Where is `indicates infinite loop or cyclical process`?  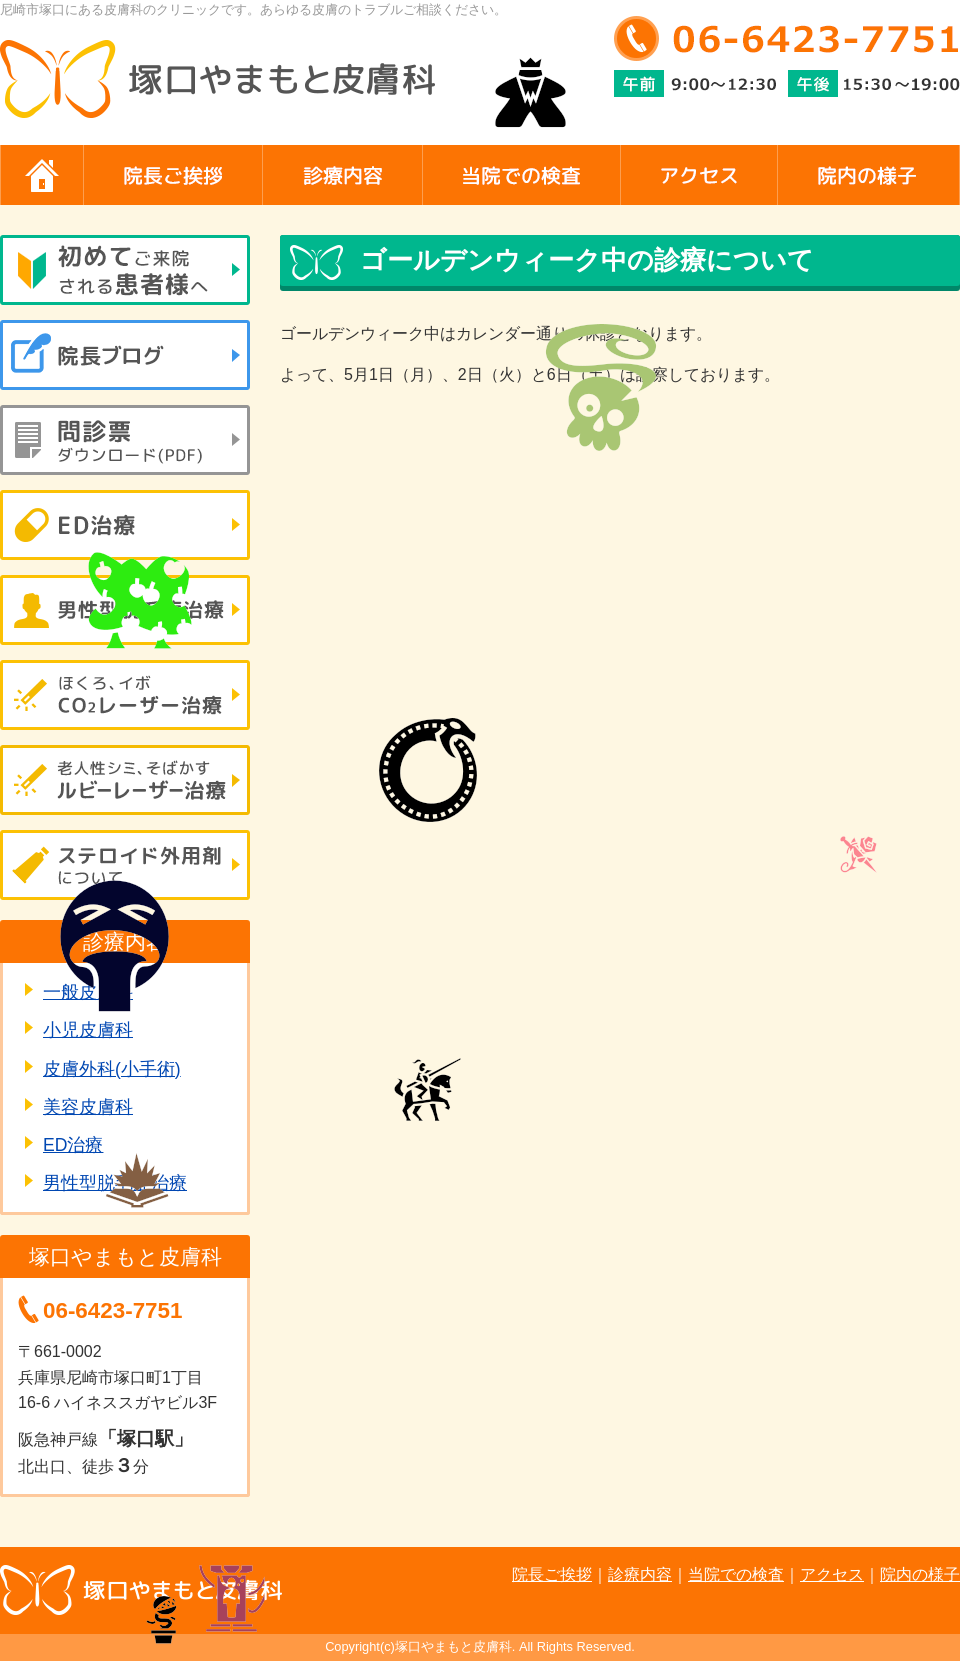 indicates infinite loop or cyclical process is located at coordinates (428, 770).